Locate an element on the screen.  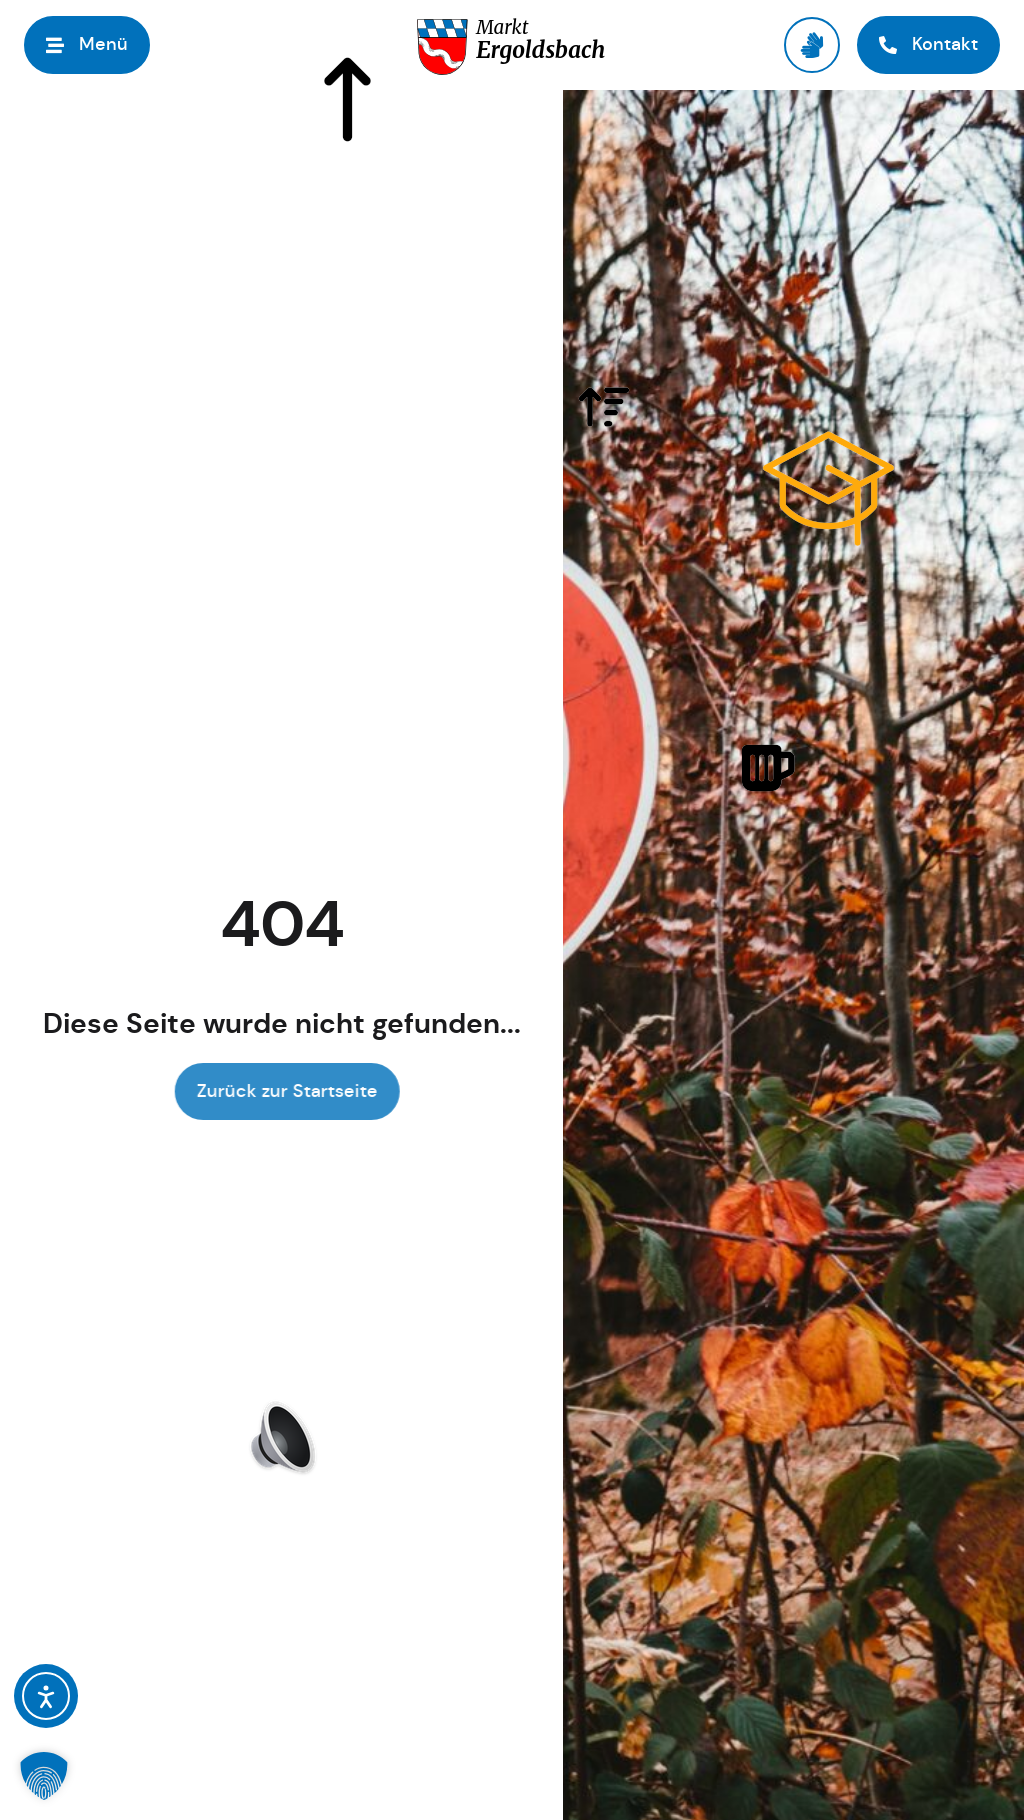
access education or learning resources is located at coordinates (828, 484).